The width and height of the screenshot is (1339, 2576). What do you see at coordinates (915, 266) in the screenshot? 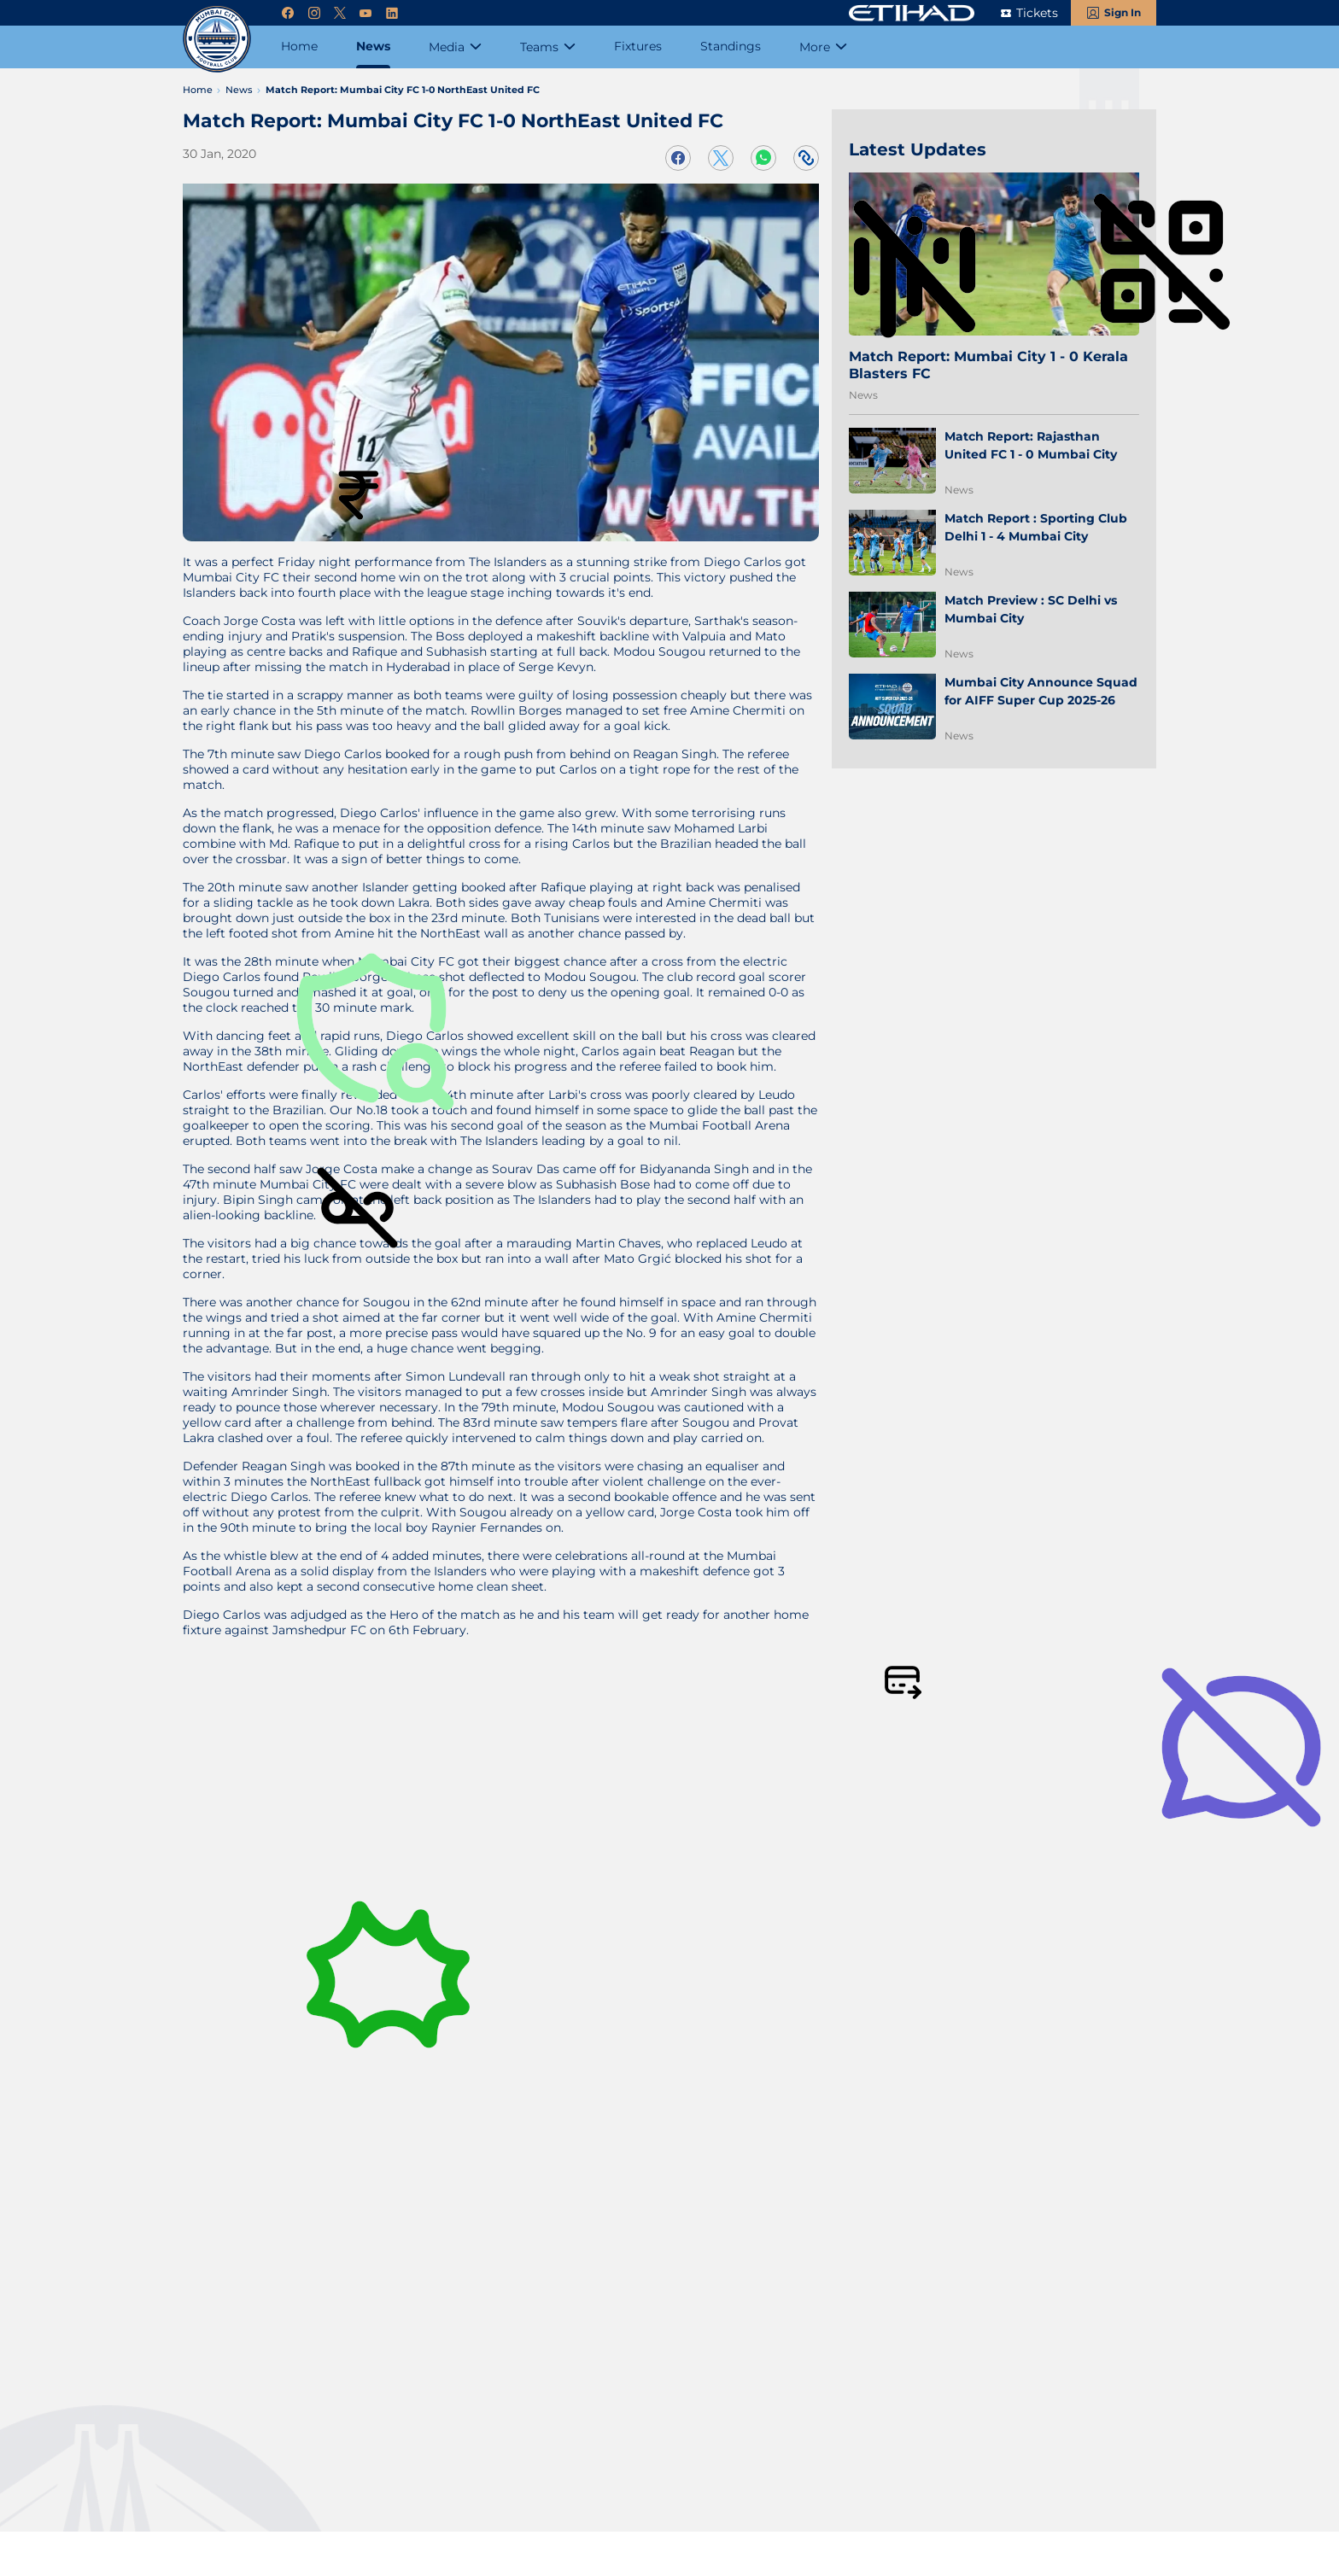
I see `mute or disable audio input` at bounding box center [915, 266].